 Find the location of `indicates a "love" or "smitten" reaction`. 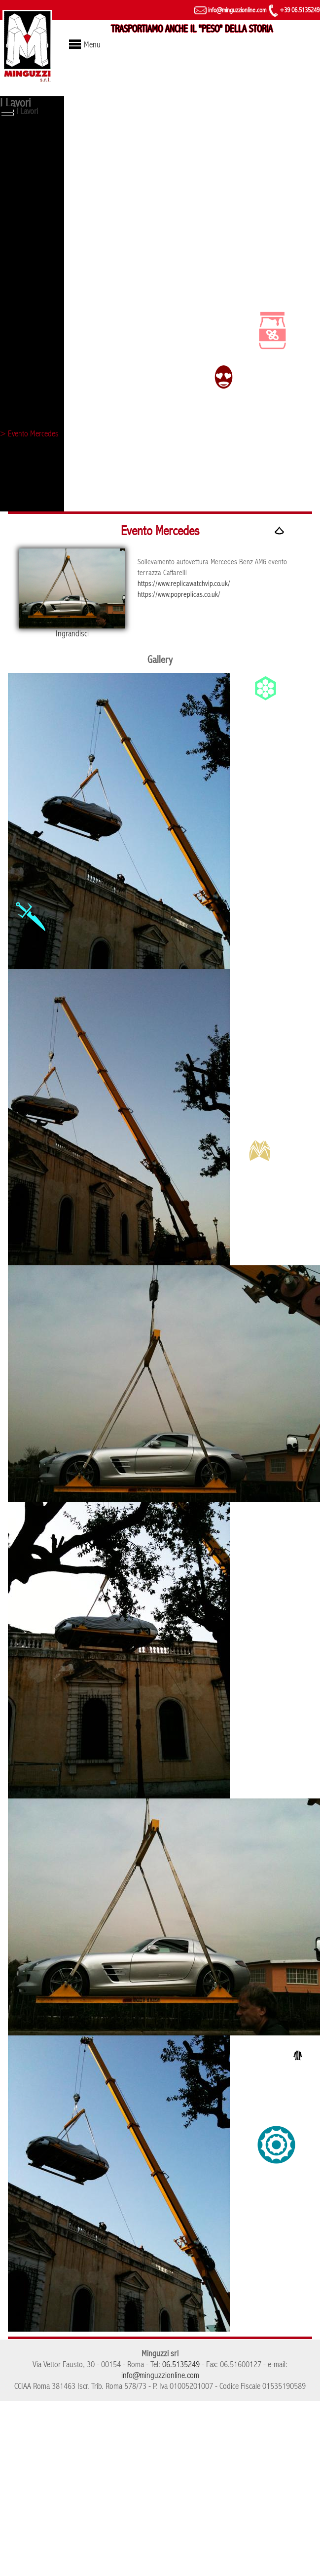

indicates a "love" or "smitten" reaction is located at coordinates (223, 377).